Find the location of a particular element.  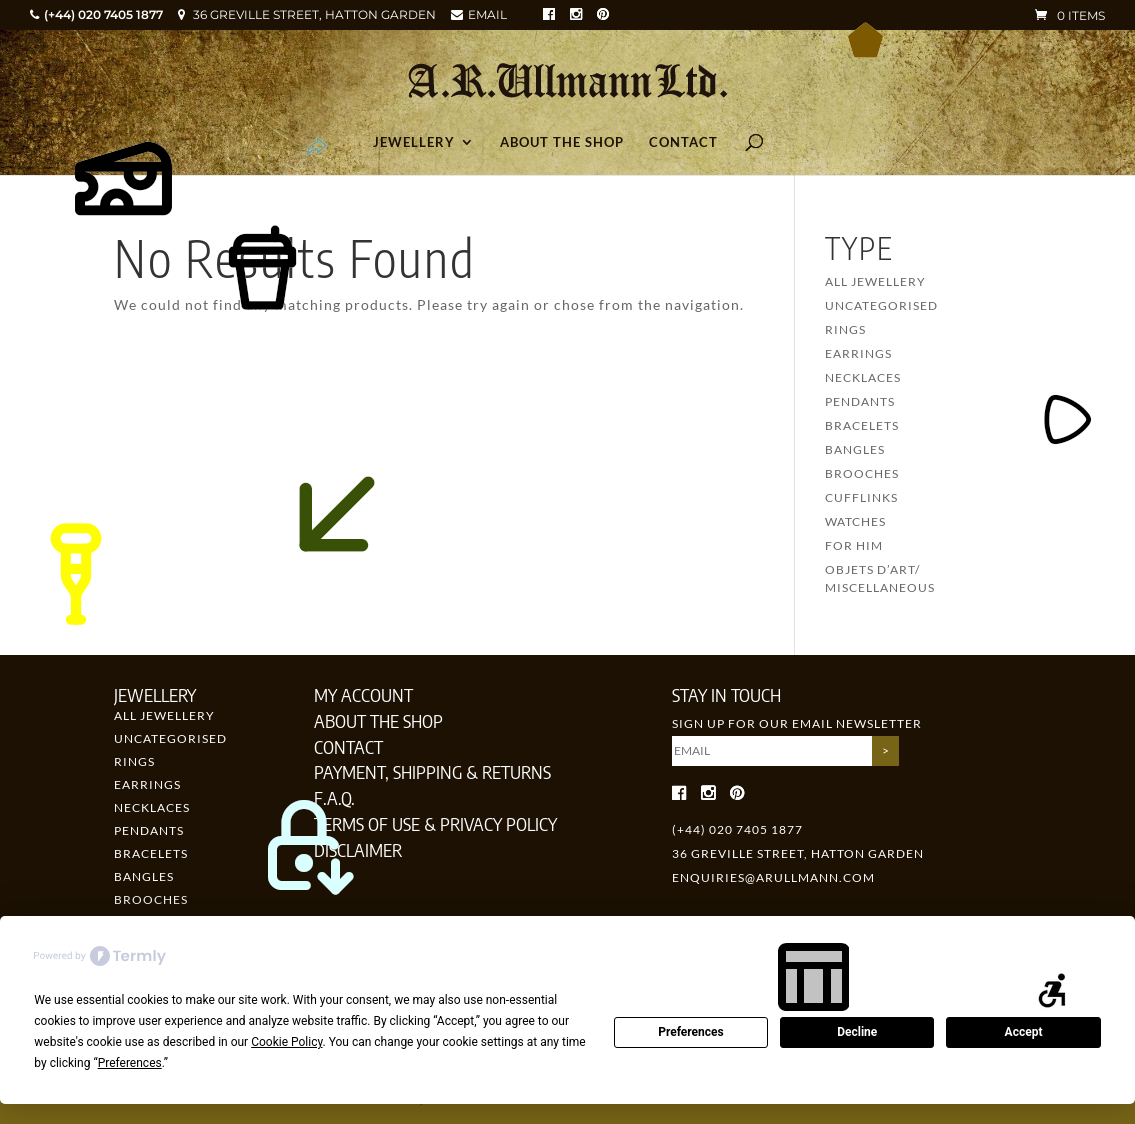

indicates dairy or cheese product category is located at coordinates (123, 183).